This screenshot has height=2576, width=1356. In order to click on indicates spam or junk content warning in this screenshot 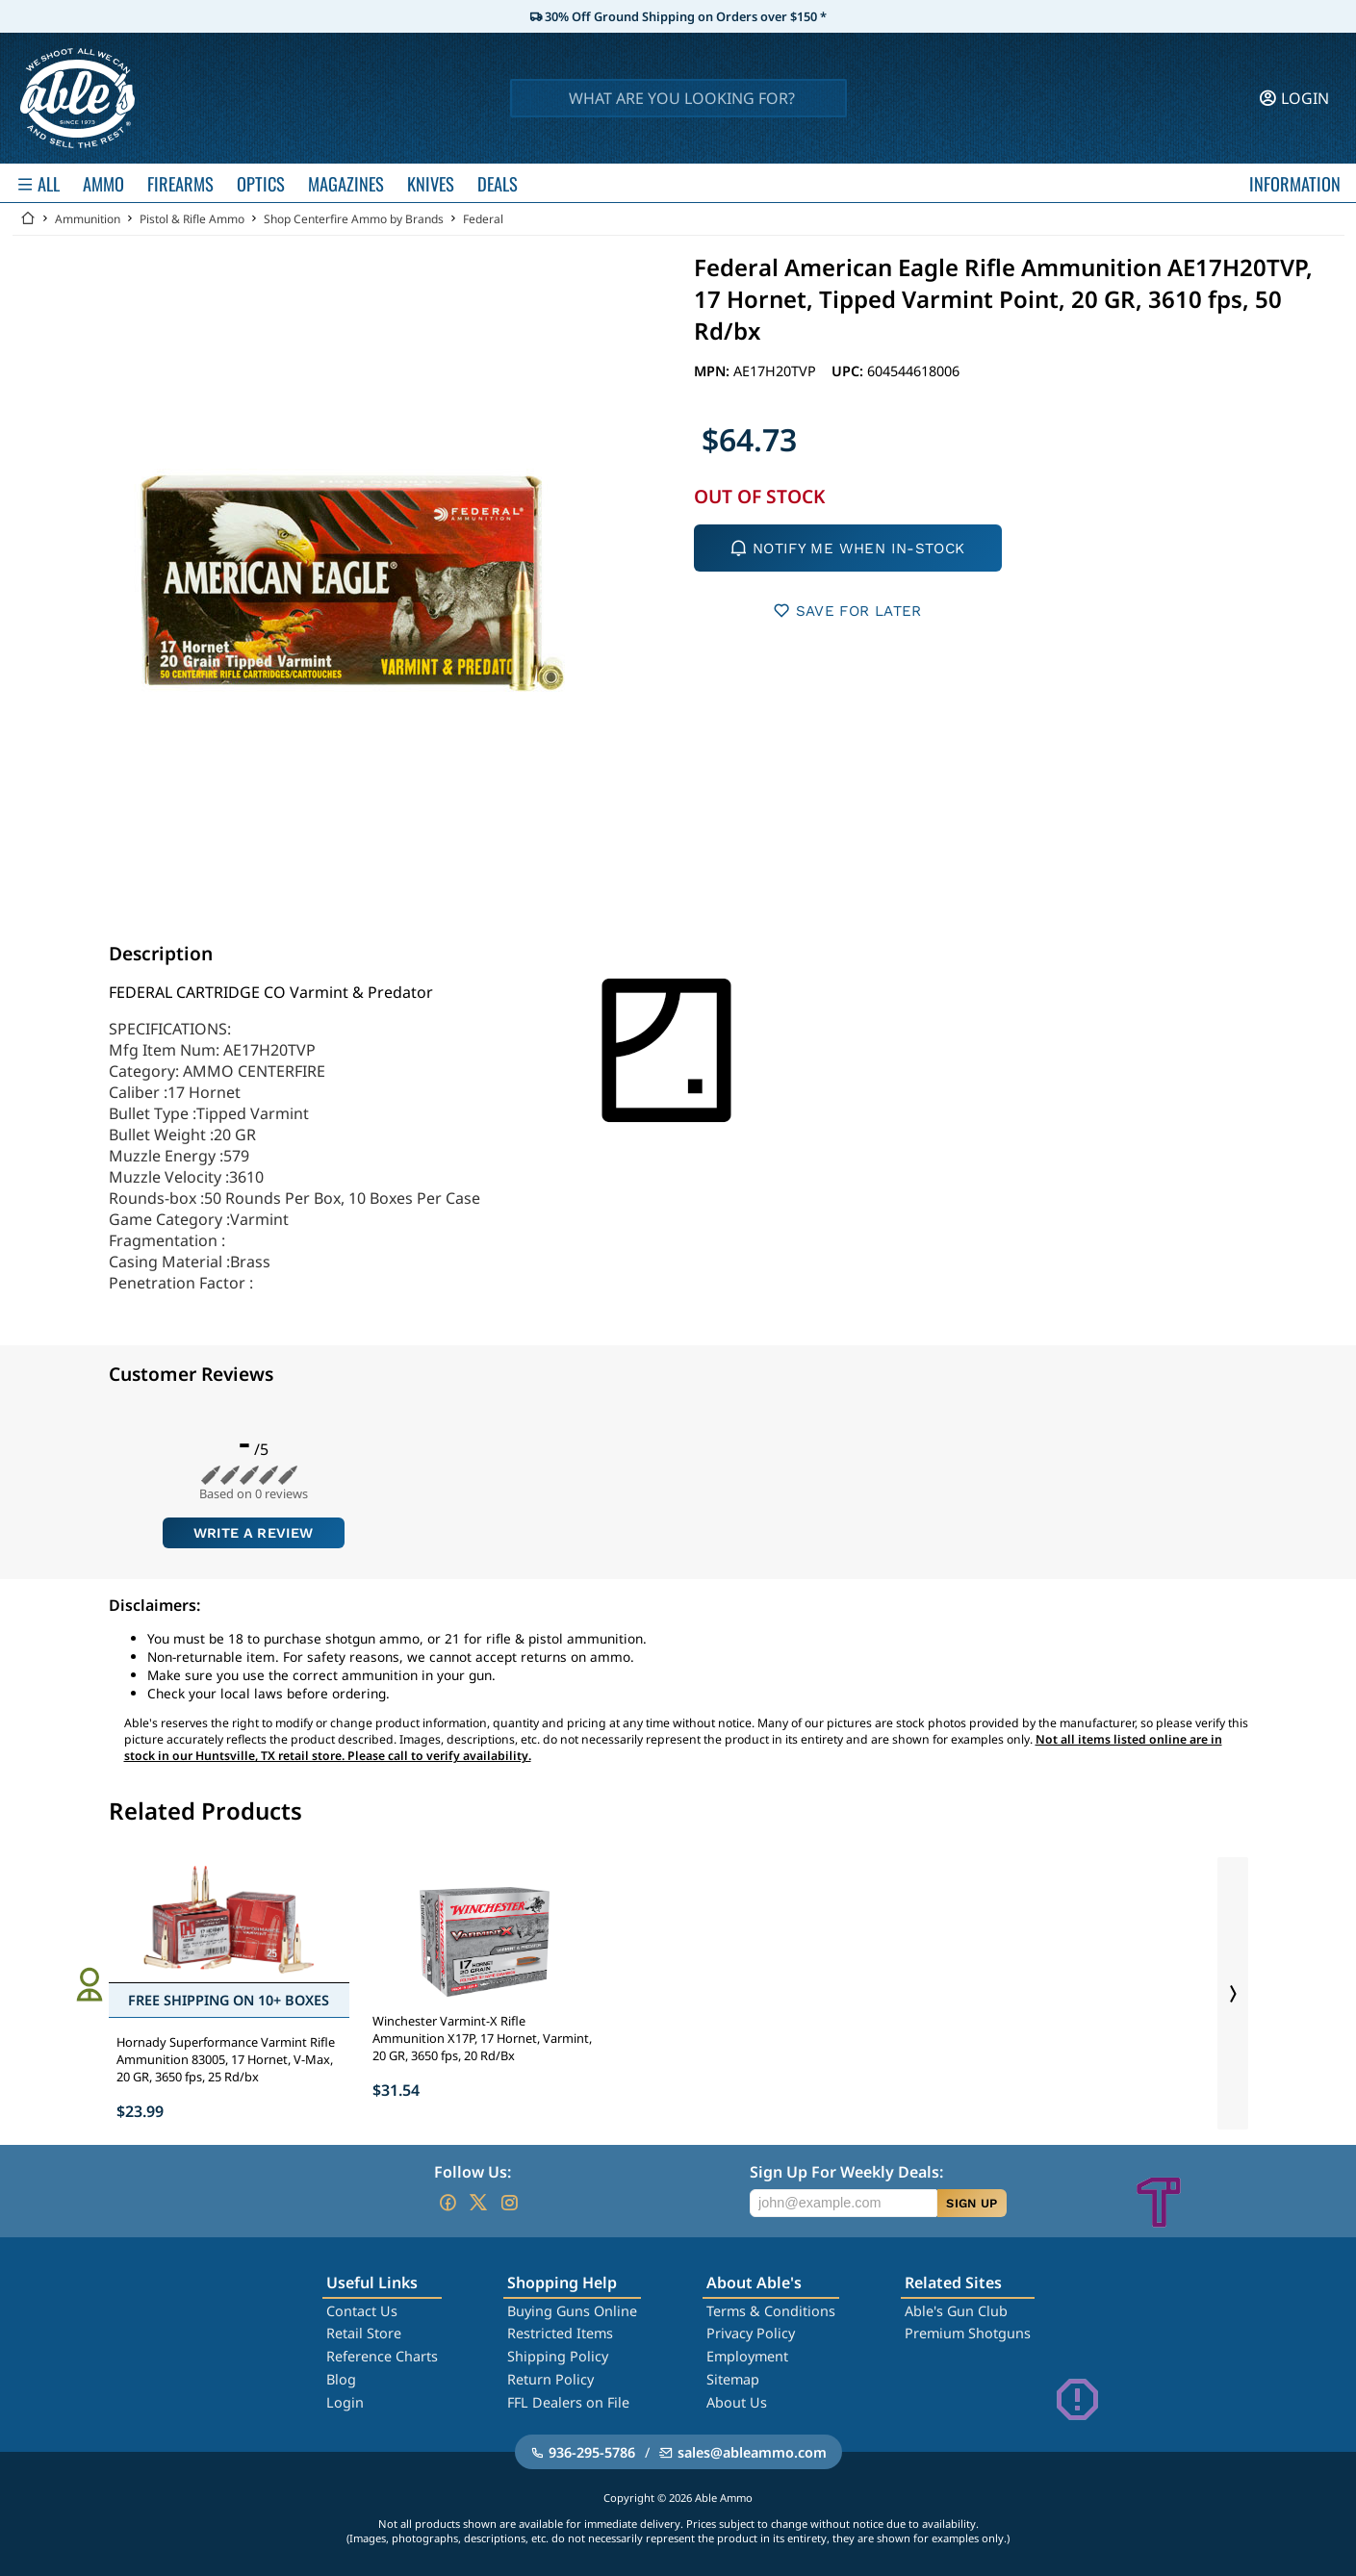, I will do `click(1077, 2399)`.